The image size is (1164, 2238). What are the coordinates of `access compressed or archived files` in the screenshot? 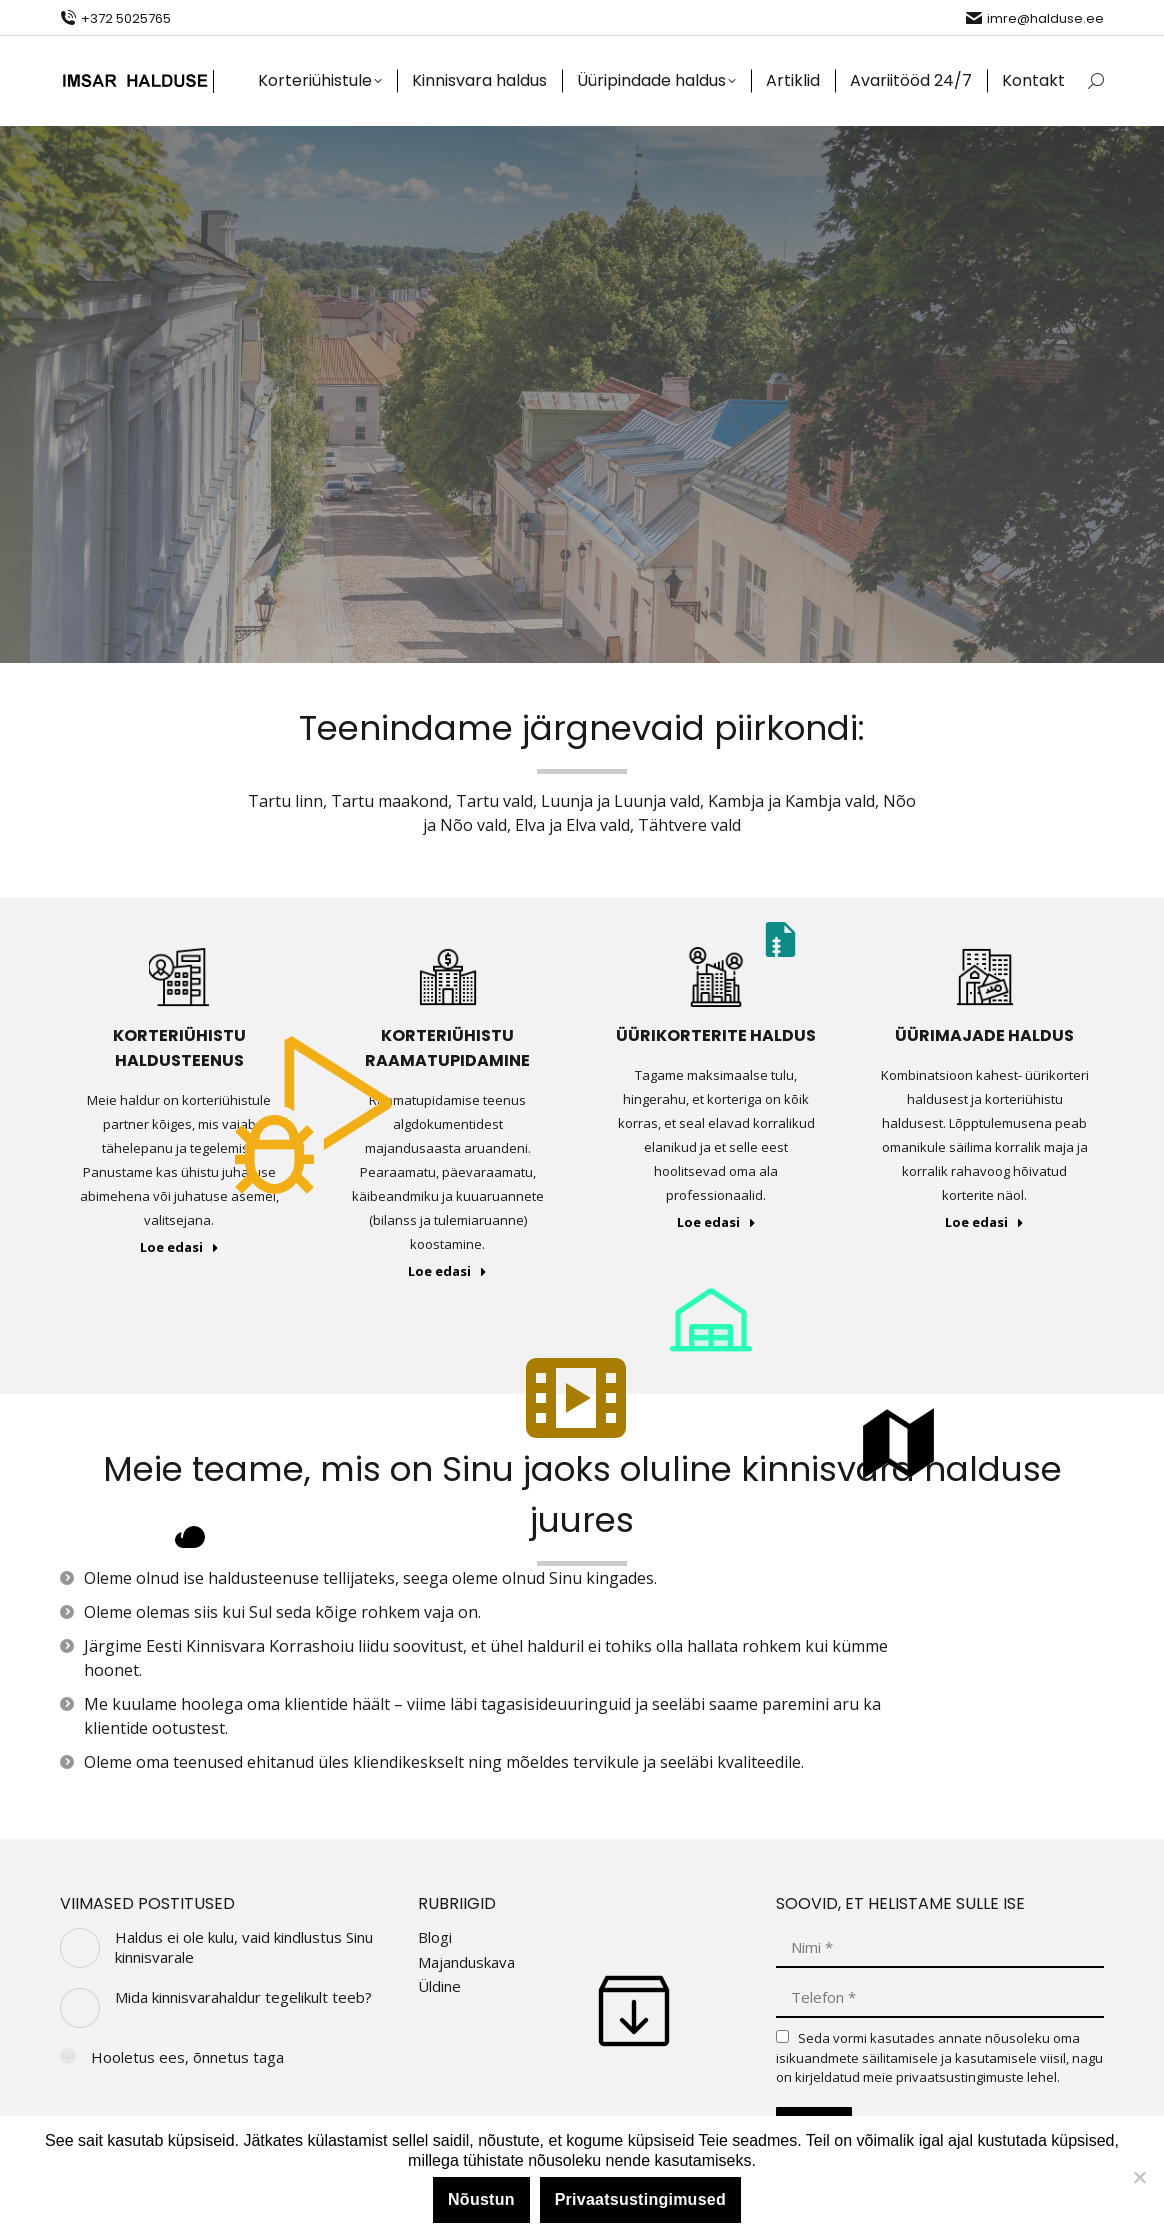 It's located at (780, 939).